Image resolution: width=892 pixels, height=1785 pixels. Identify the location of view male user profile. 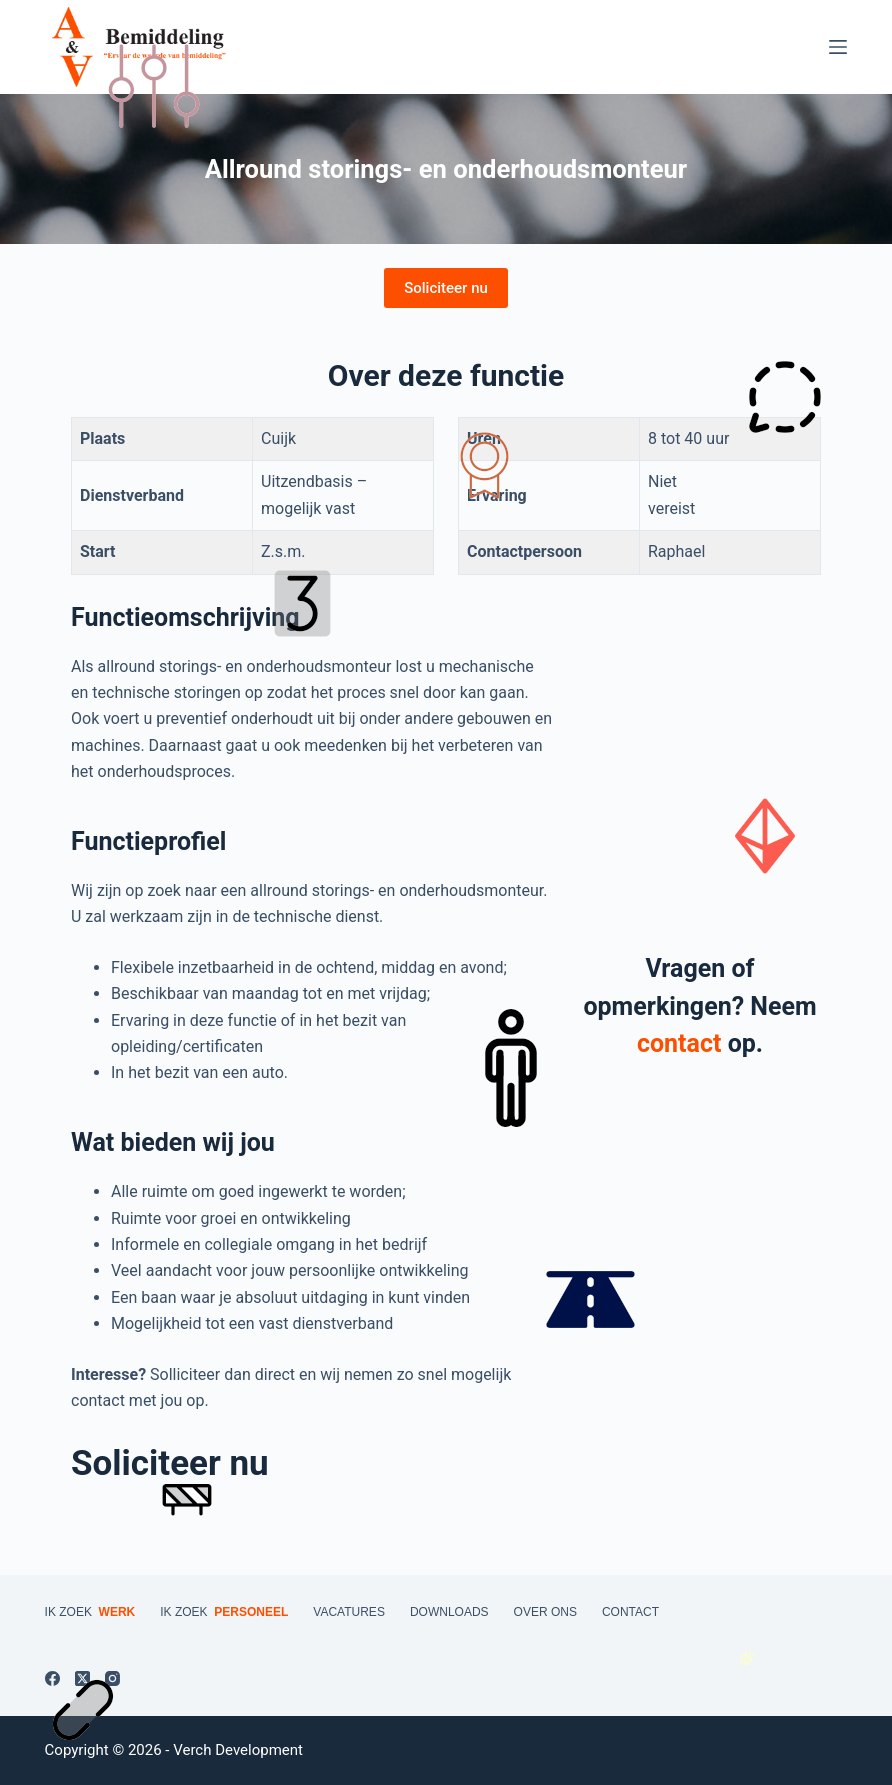
(511, 1068).